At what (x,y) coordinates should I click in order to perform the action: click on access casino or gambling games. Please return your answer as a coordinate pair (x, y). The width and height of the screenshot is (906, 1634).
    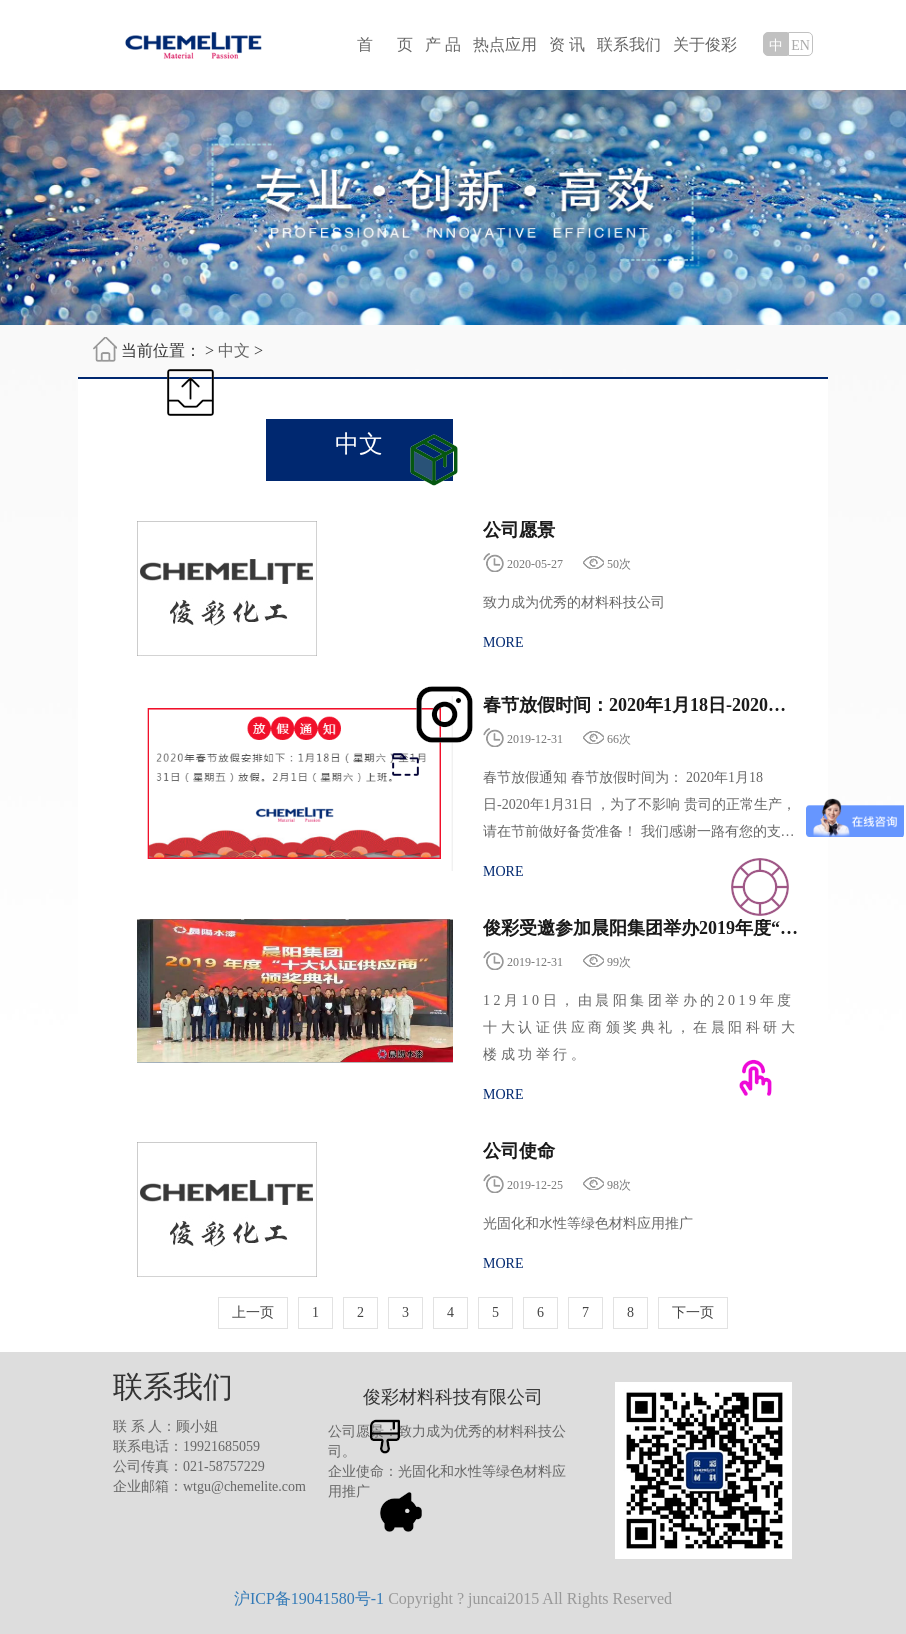
    Looking at the image, I should click on (760, 887).